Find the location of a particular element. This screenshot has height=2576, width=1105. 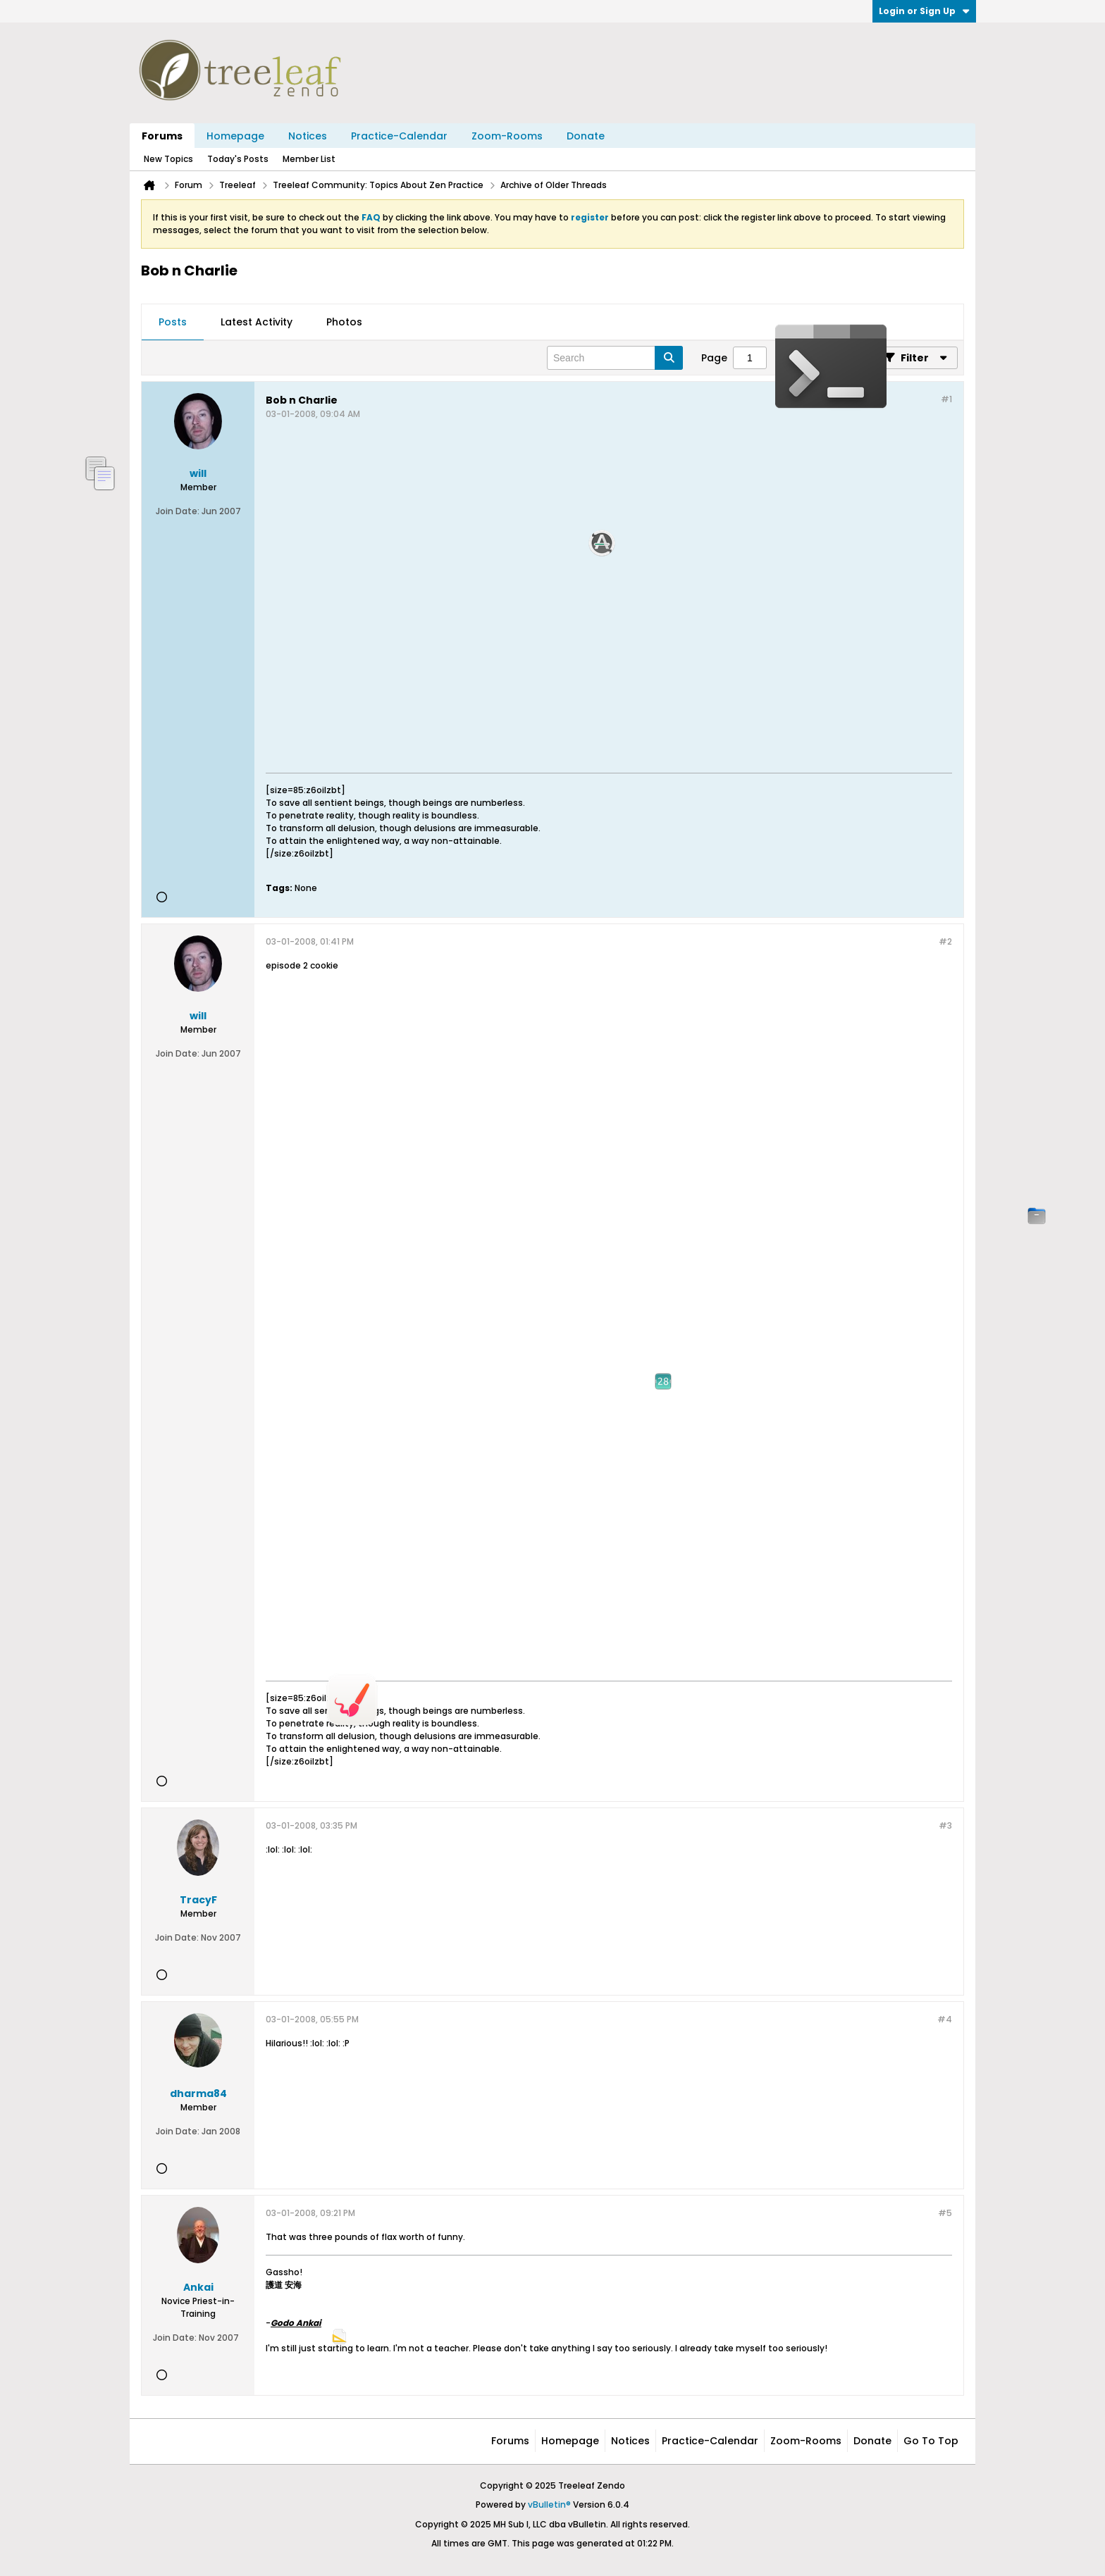

open the calendar app is located at coordinates (663, 1381).